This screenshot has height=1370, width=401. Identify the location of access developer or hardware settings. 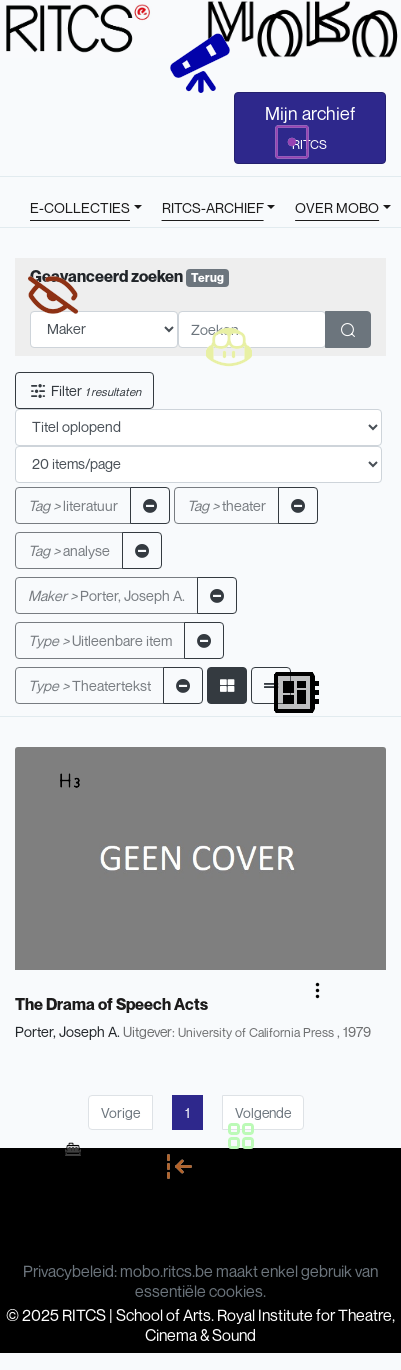
(296, 692).